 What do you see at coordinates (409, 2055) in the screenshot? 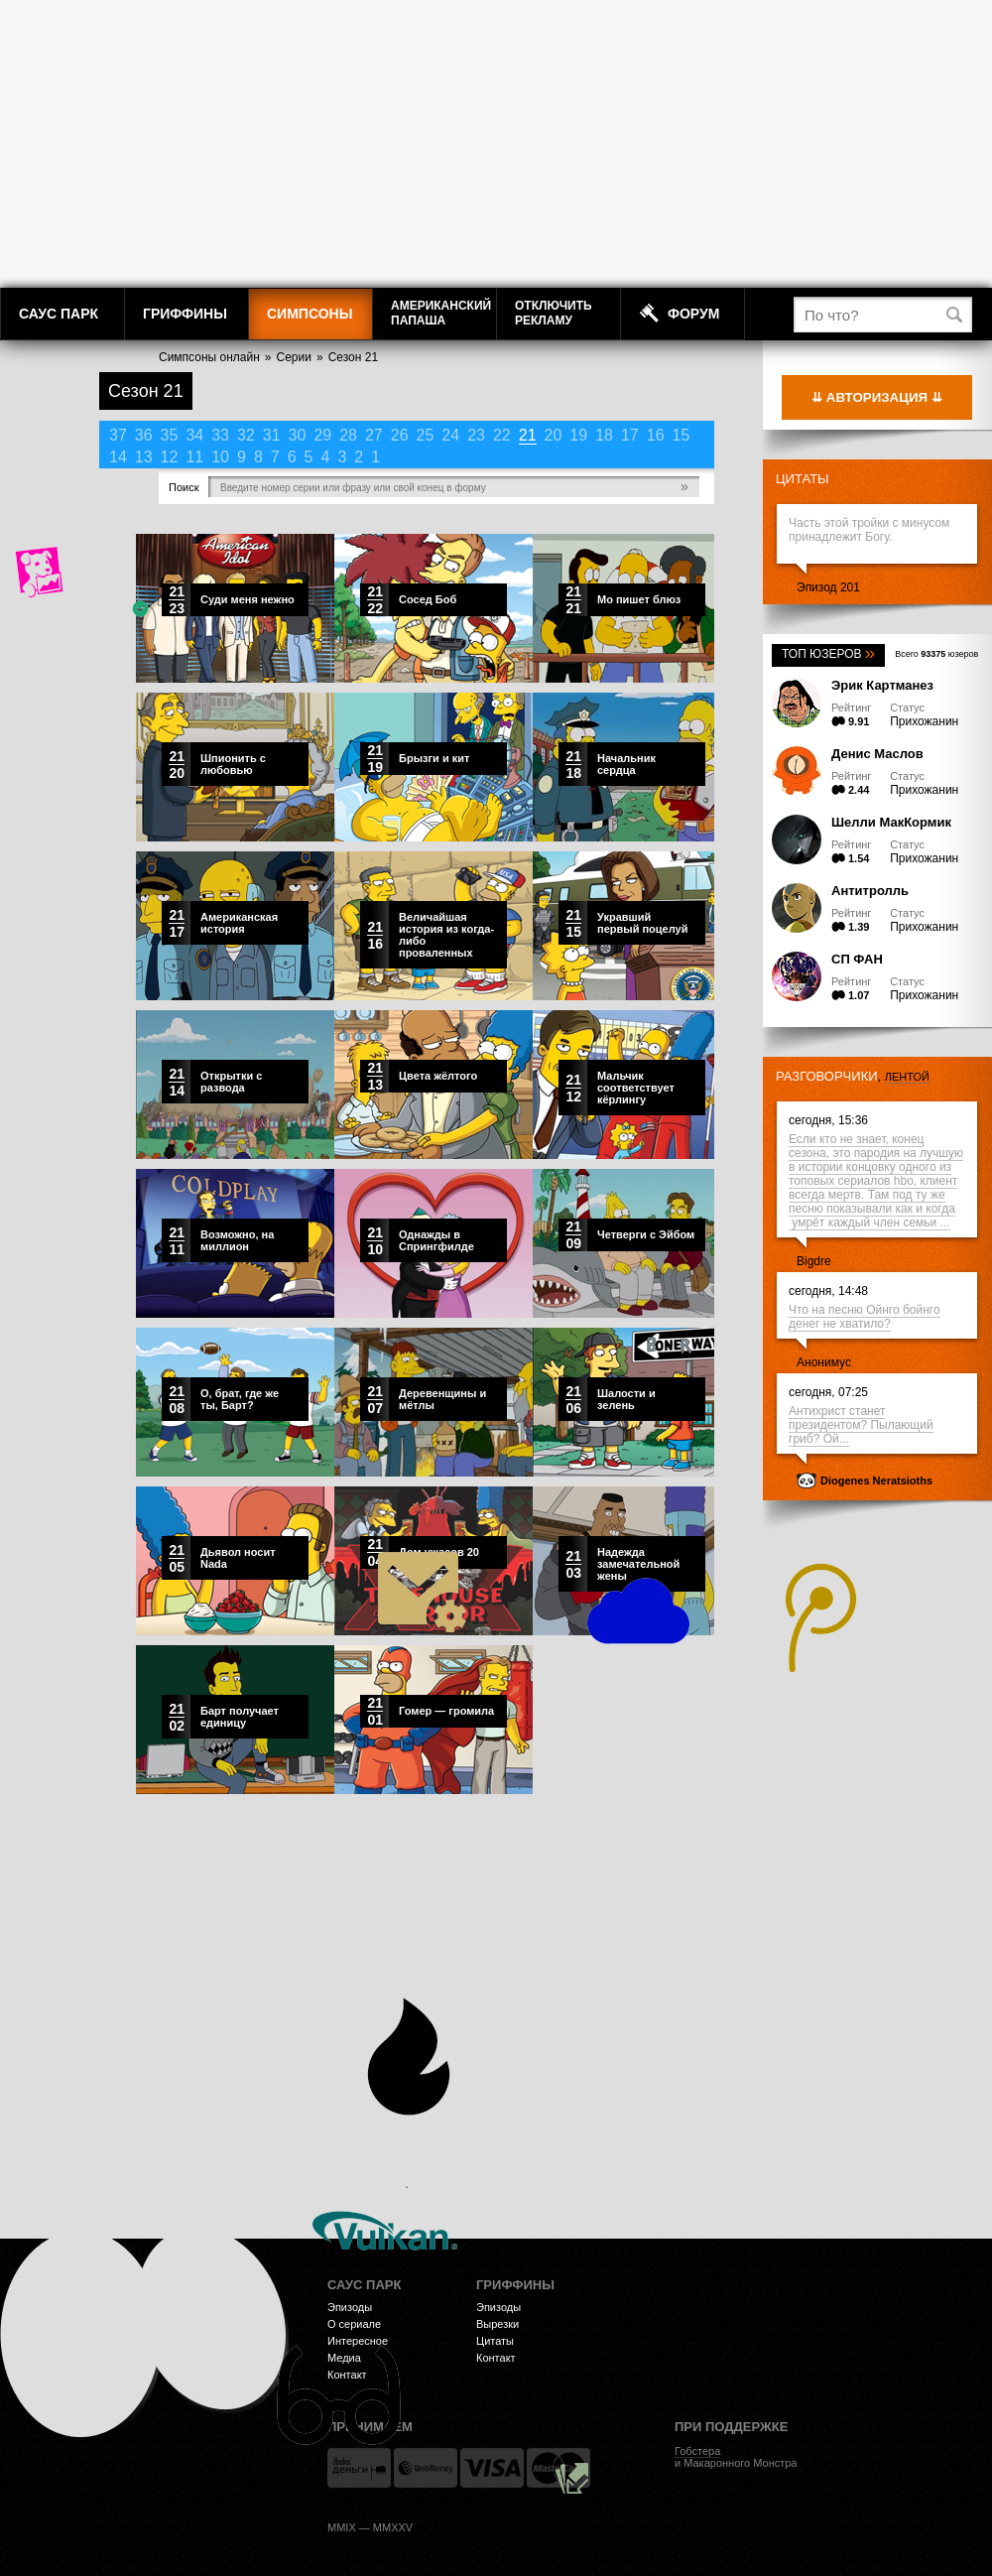
I see `indicates trending or popular content` at bounding box center [409, 2055].